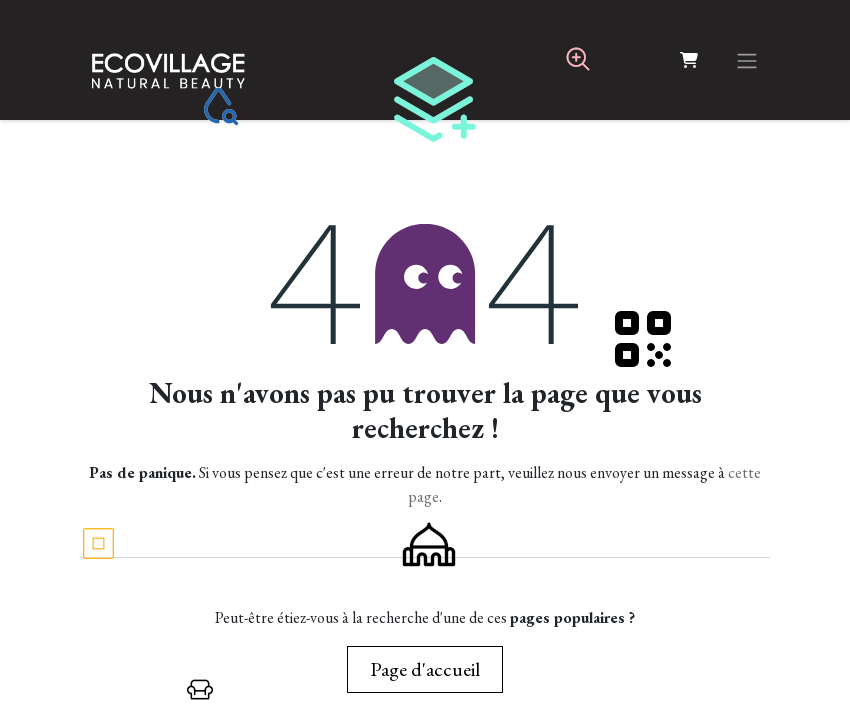 The height and width of the screenshot is (720, 850). Describe the element at coordinates (578, 59) in the screenshot. I see `zoom in on content` at that location.